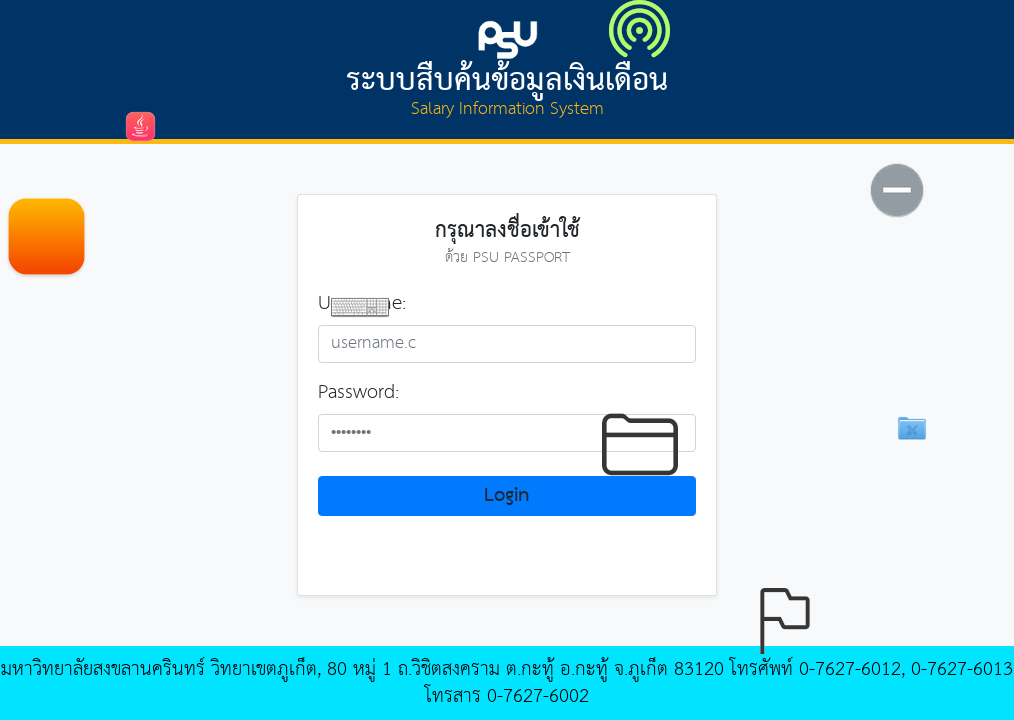  I want to click on connect an extended keyboard via bluetooth, so click(360, 307).